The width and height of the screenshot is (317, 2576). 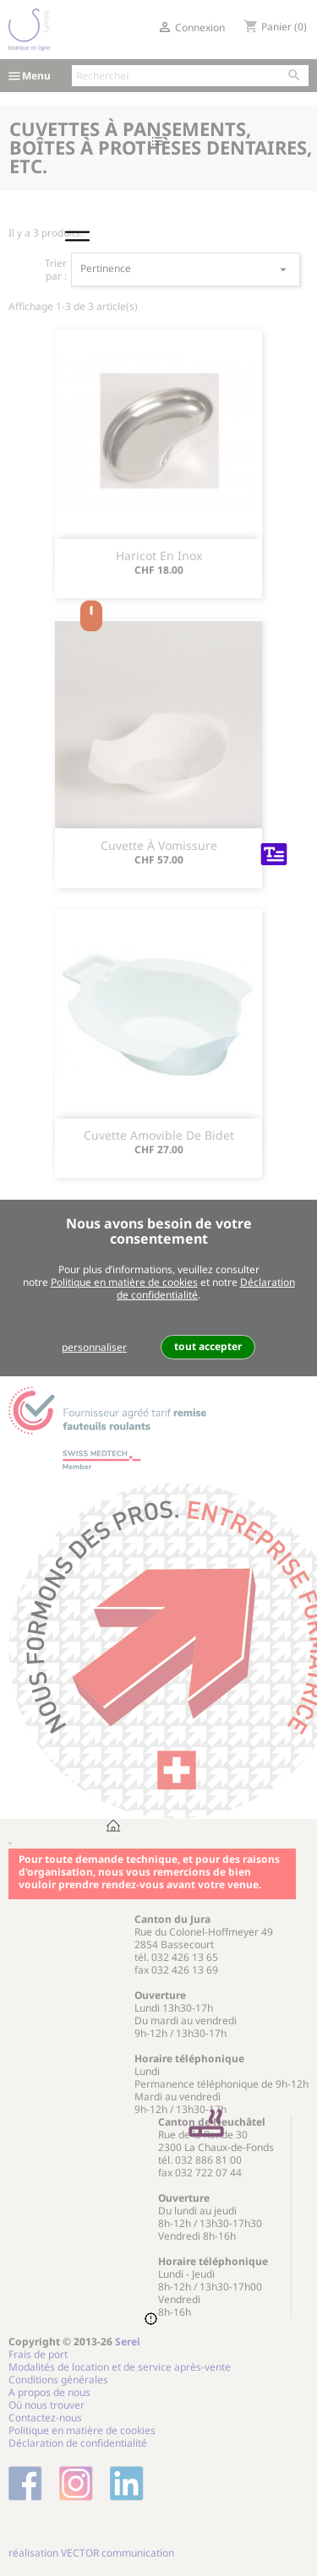 I want to click on navigate to home screen, so click(x=113, y=1826).